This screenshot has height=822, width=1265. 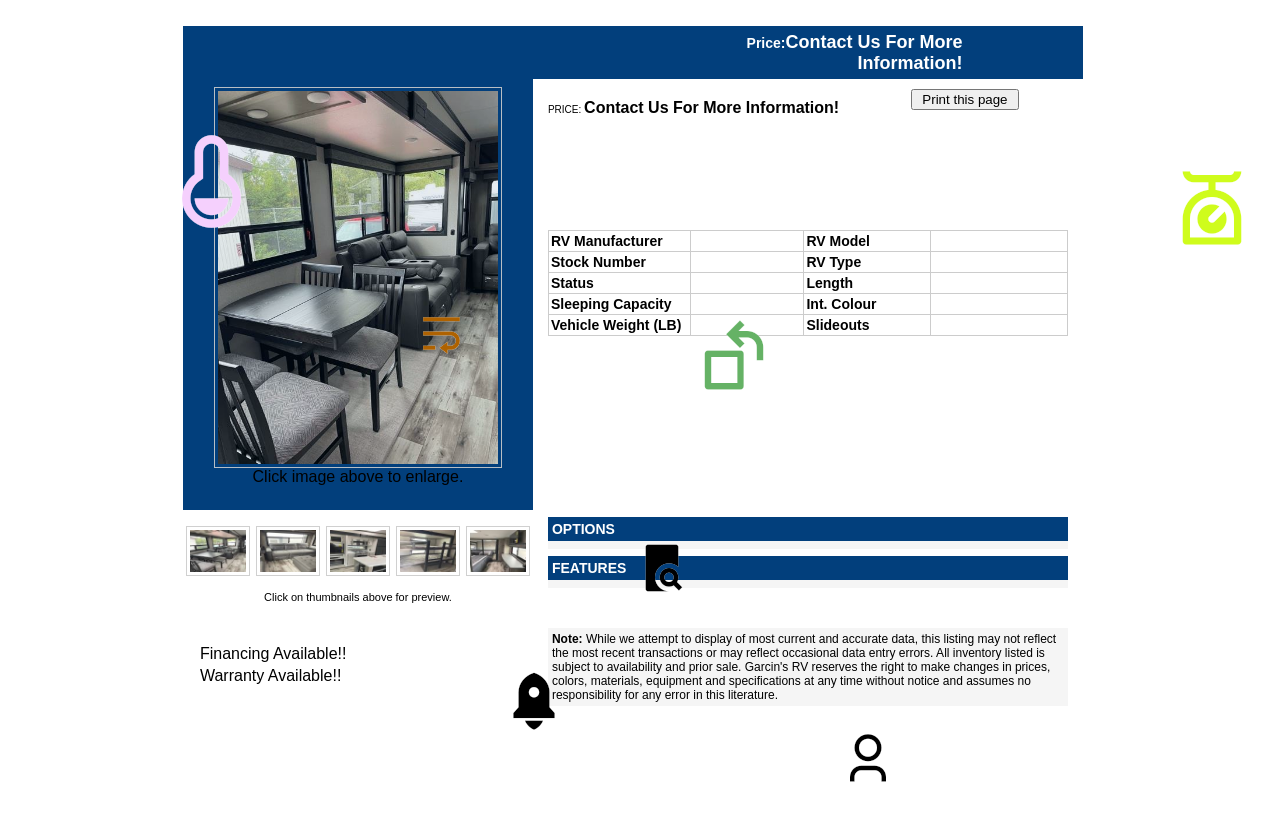 I want to click on find my phone feature, so click(x=662, y=568).